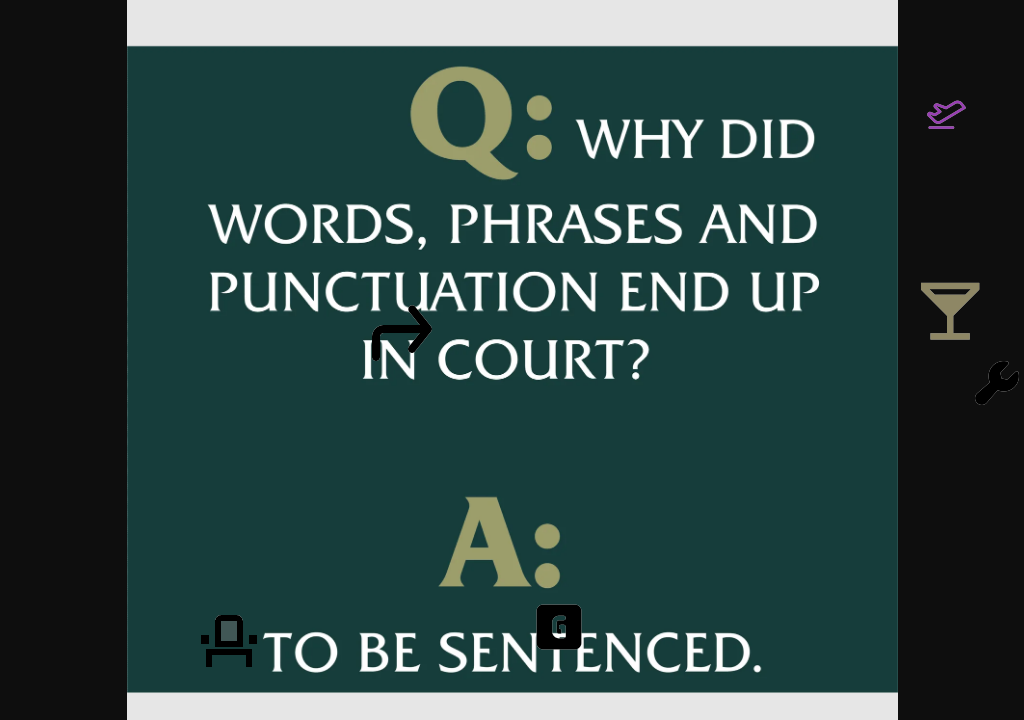  I want to click on share content or forward to another user, so click(400, 333).